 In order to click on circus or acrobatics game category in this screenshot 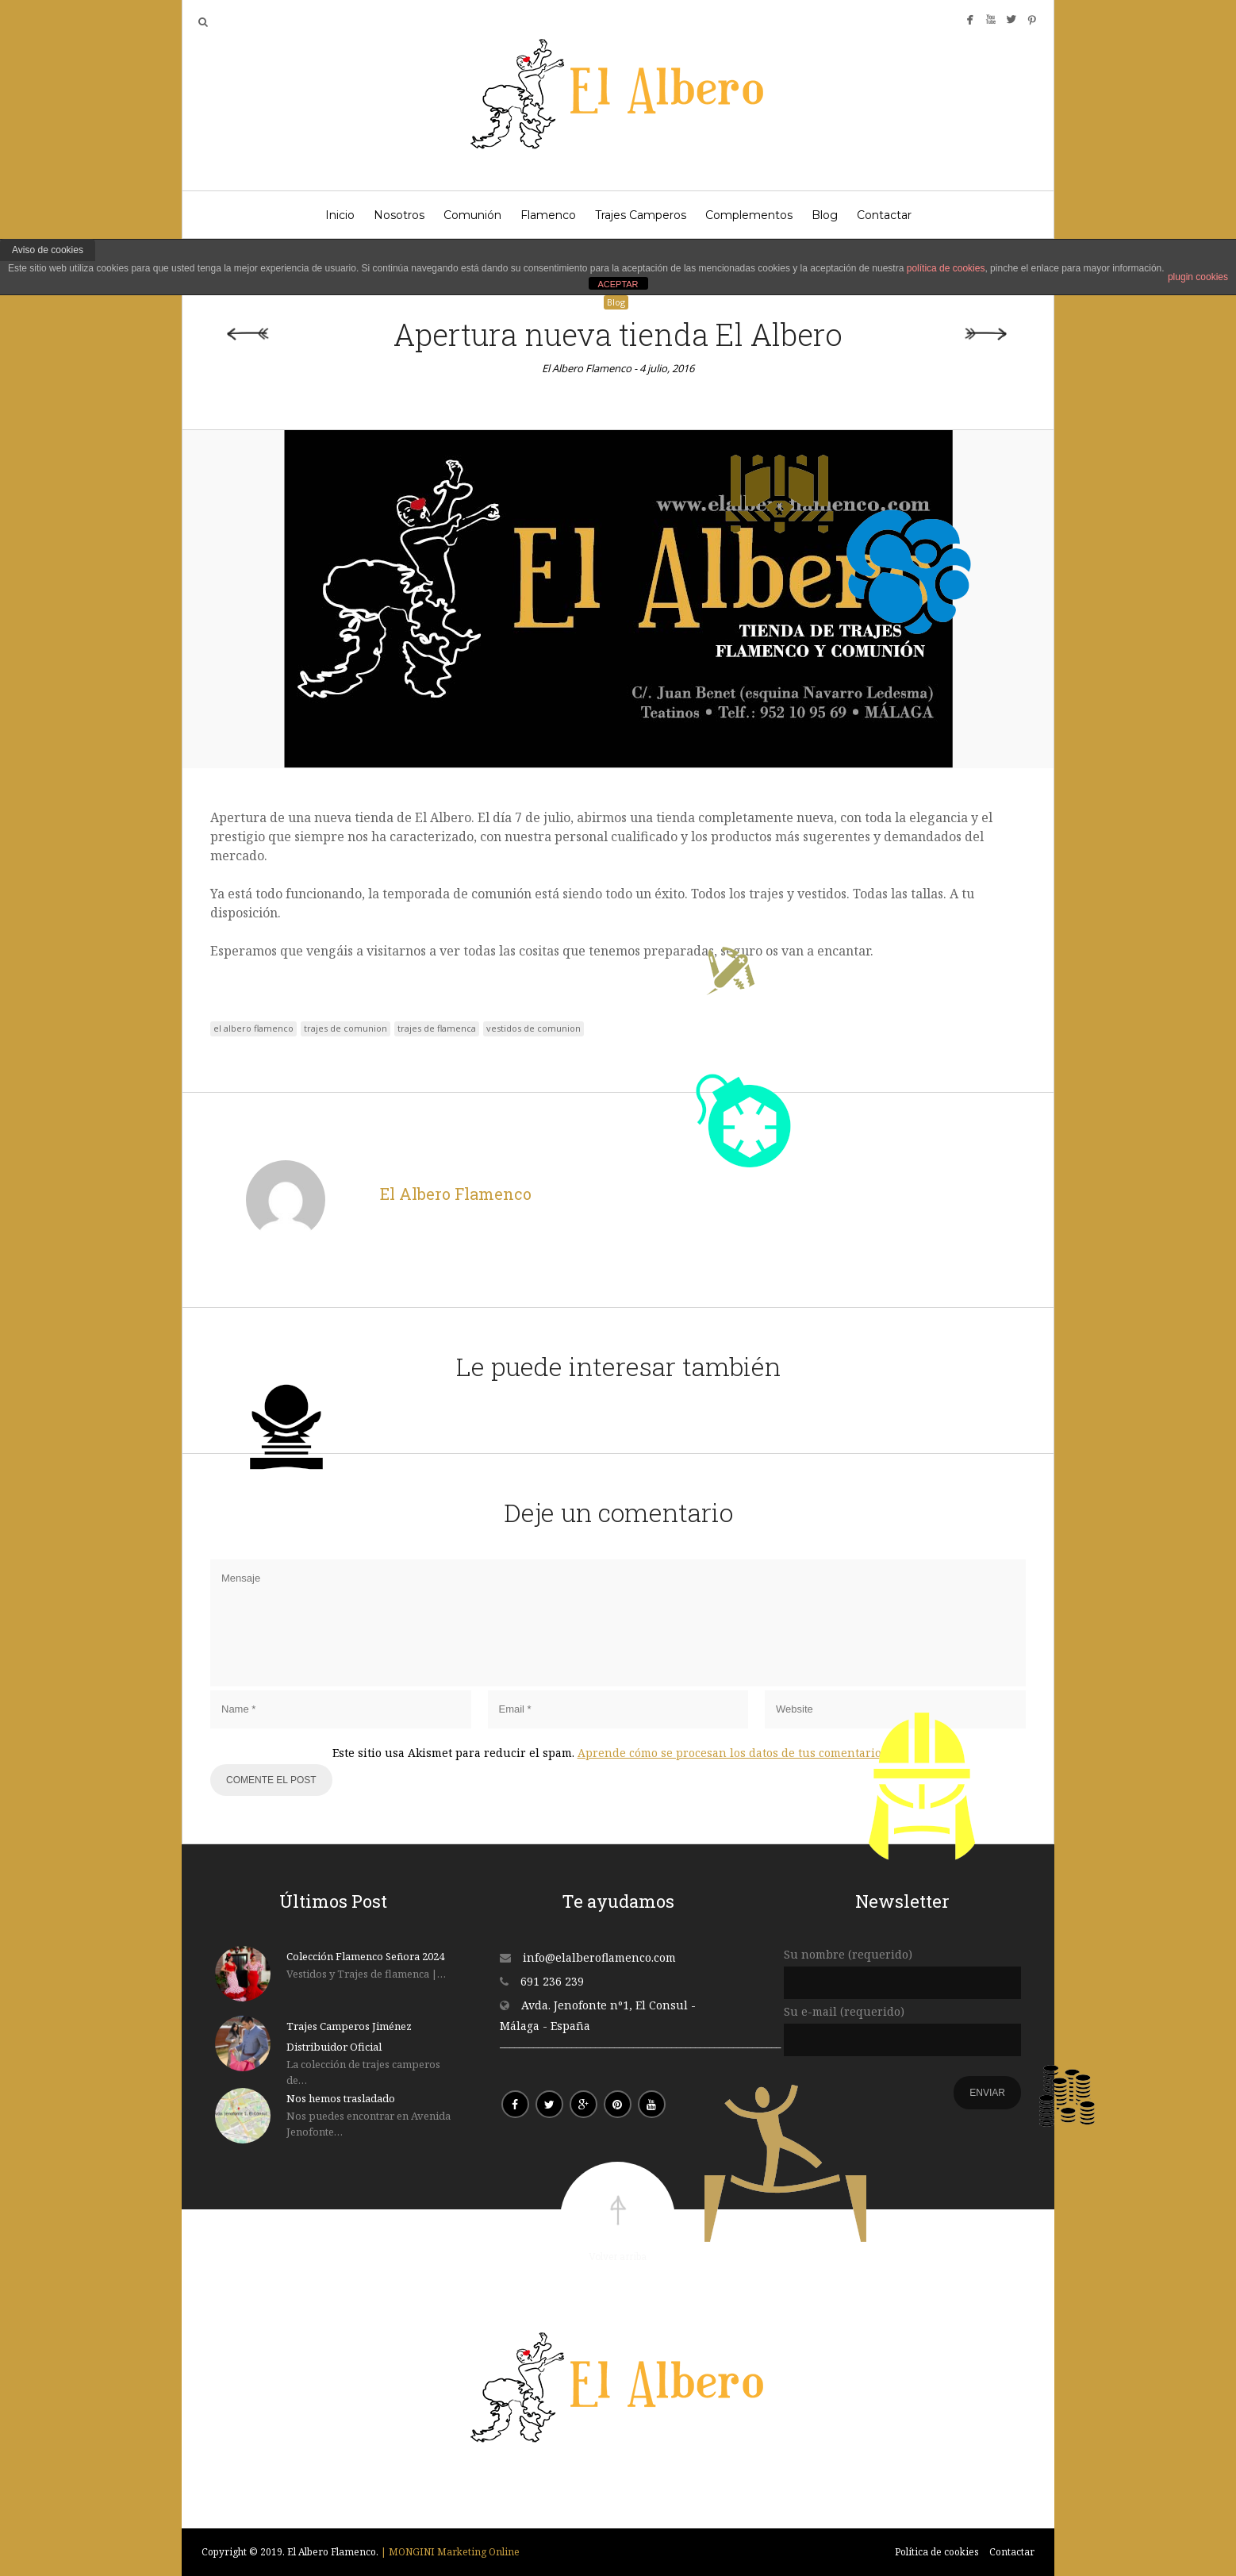, I will do `click(785, 2161)`.